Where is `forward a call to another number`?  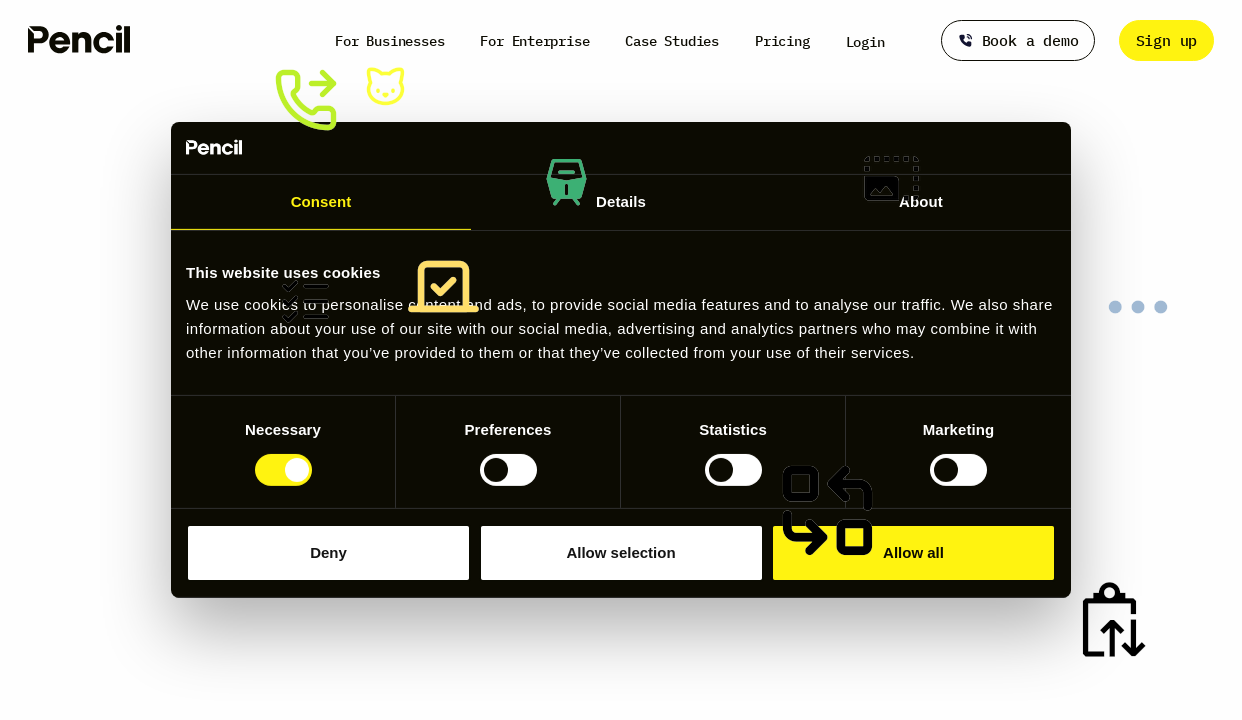
forward a call to another number is located at coordinates (306, 100).